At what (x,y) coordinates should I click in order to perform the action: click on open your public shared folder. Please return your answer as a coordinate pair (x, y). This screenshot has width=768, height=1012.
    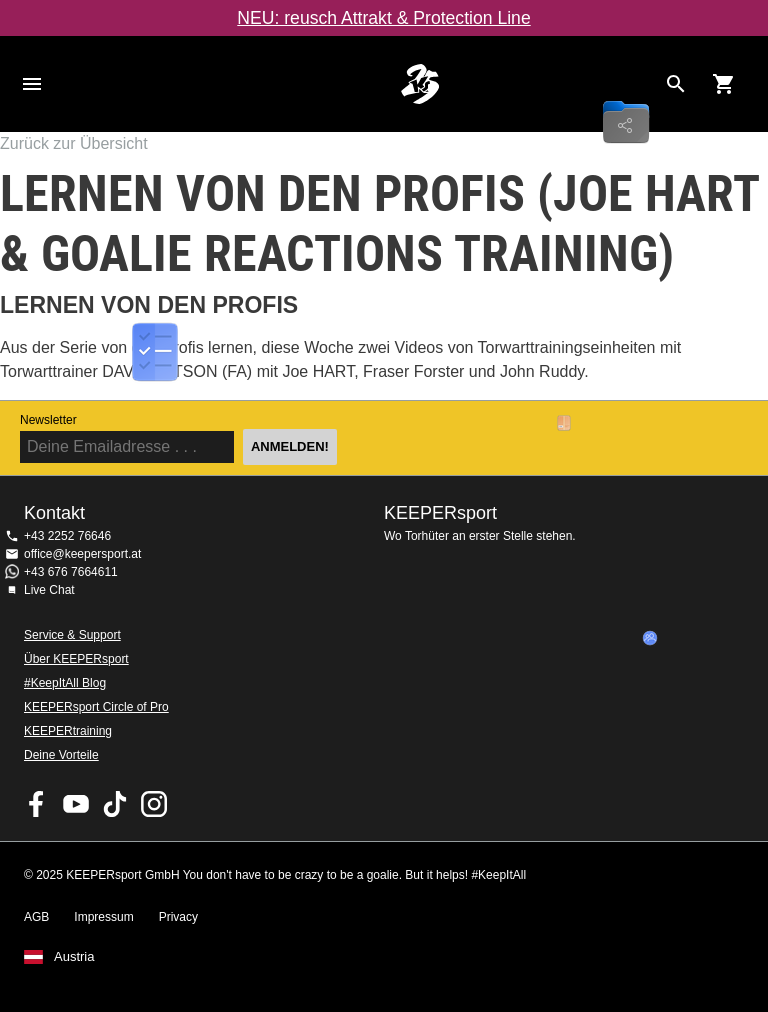
    Looking at the image, I should click on (626, 122).